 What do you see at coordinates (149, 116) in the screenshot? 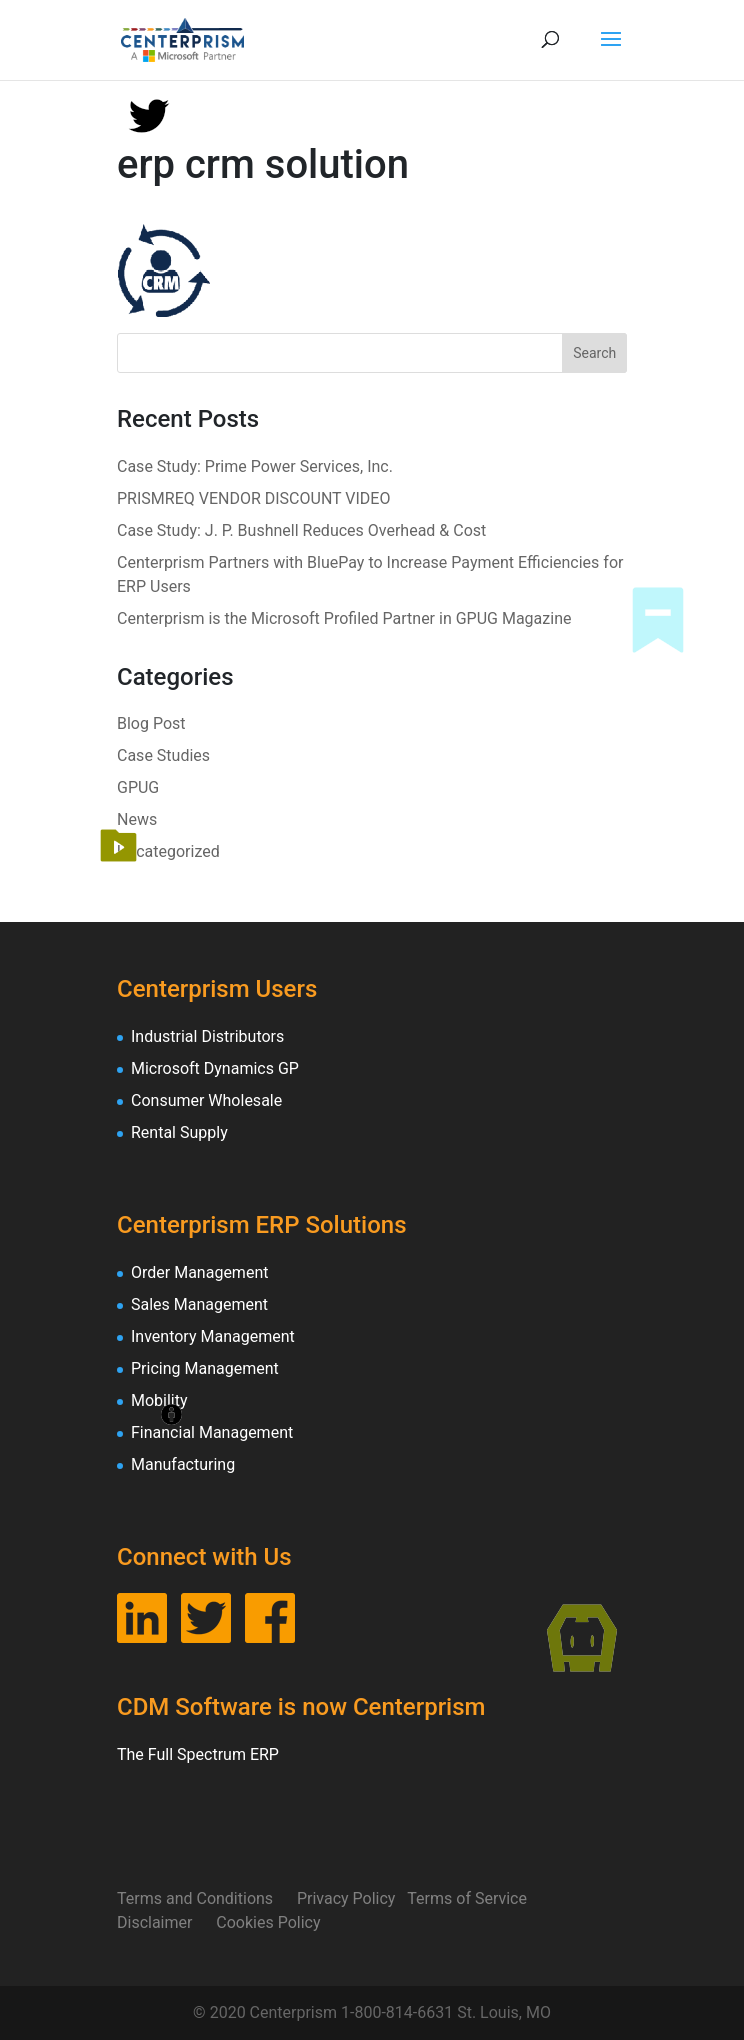
I see `share to twitter` at bounding box center [149, 116].